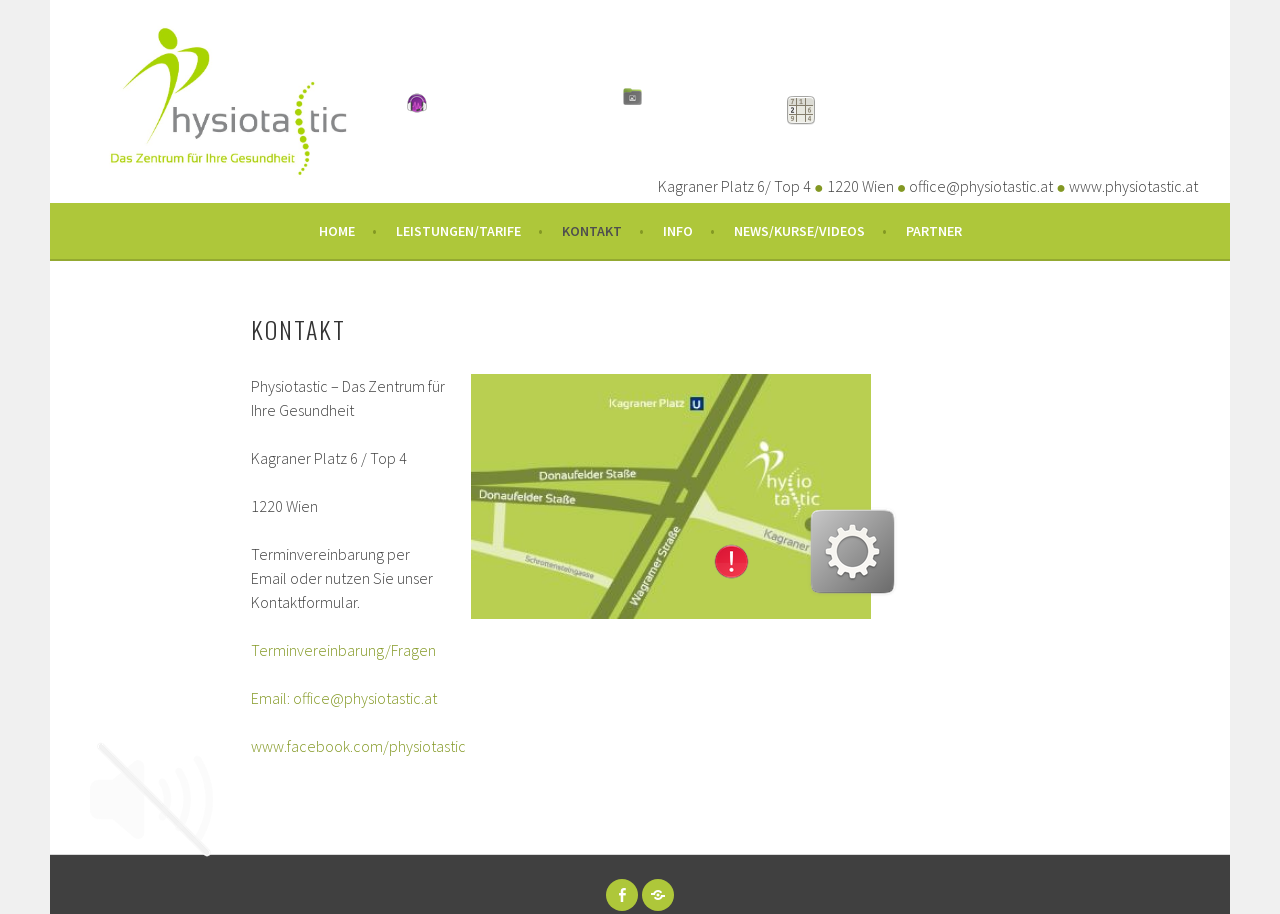 This screenshot has height=914, width=1280. Describe the element at coordinates (852, 551) in the screenshot. I see `shared library file type indicator` at that location.